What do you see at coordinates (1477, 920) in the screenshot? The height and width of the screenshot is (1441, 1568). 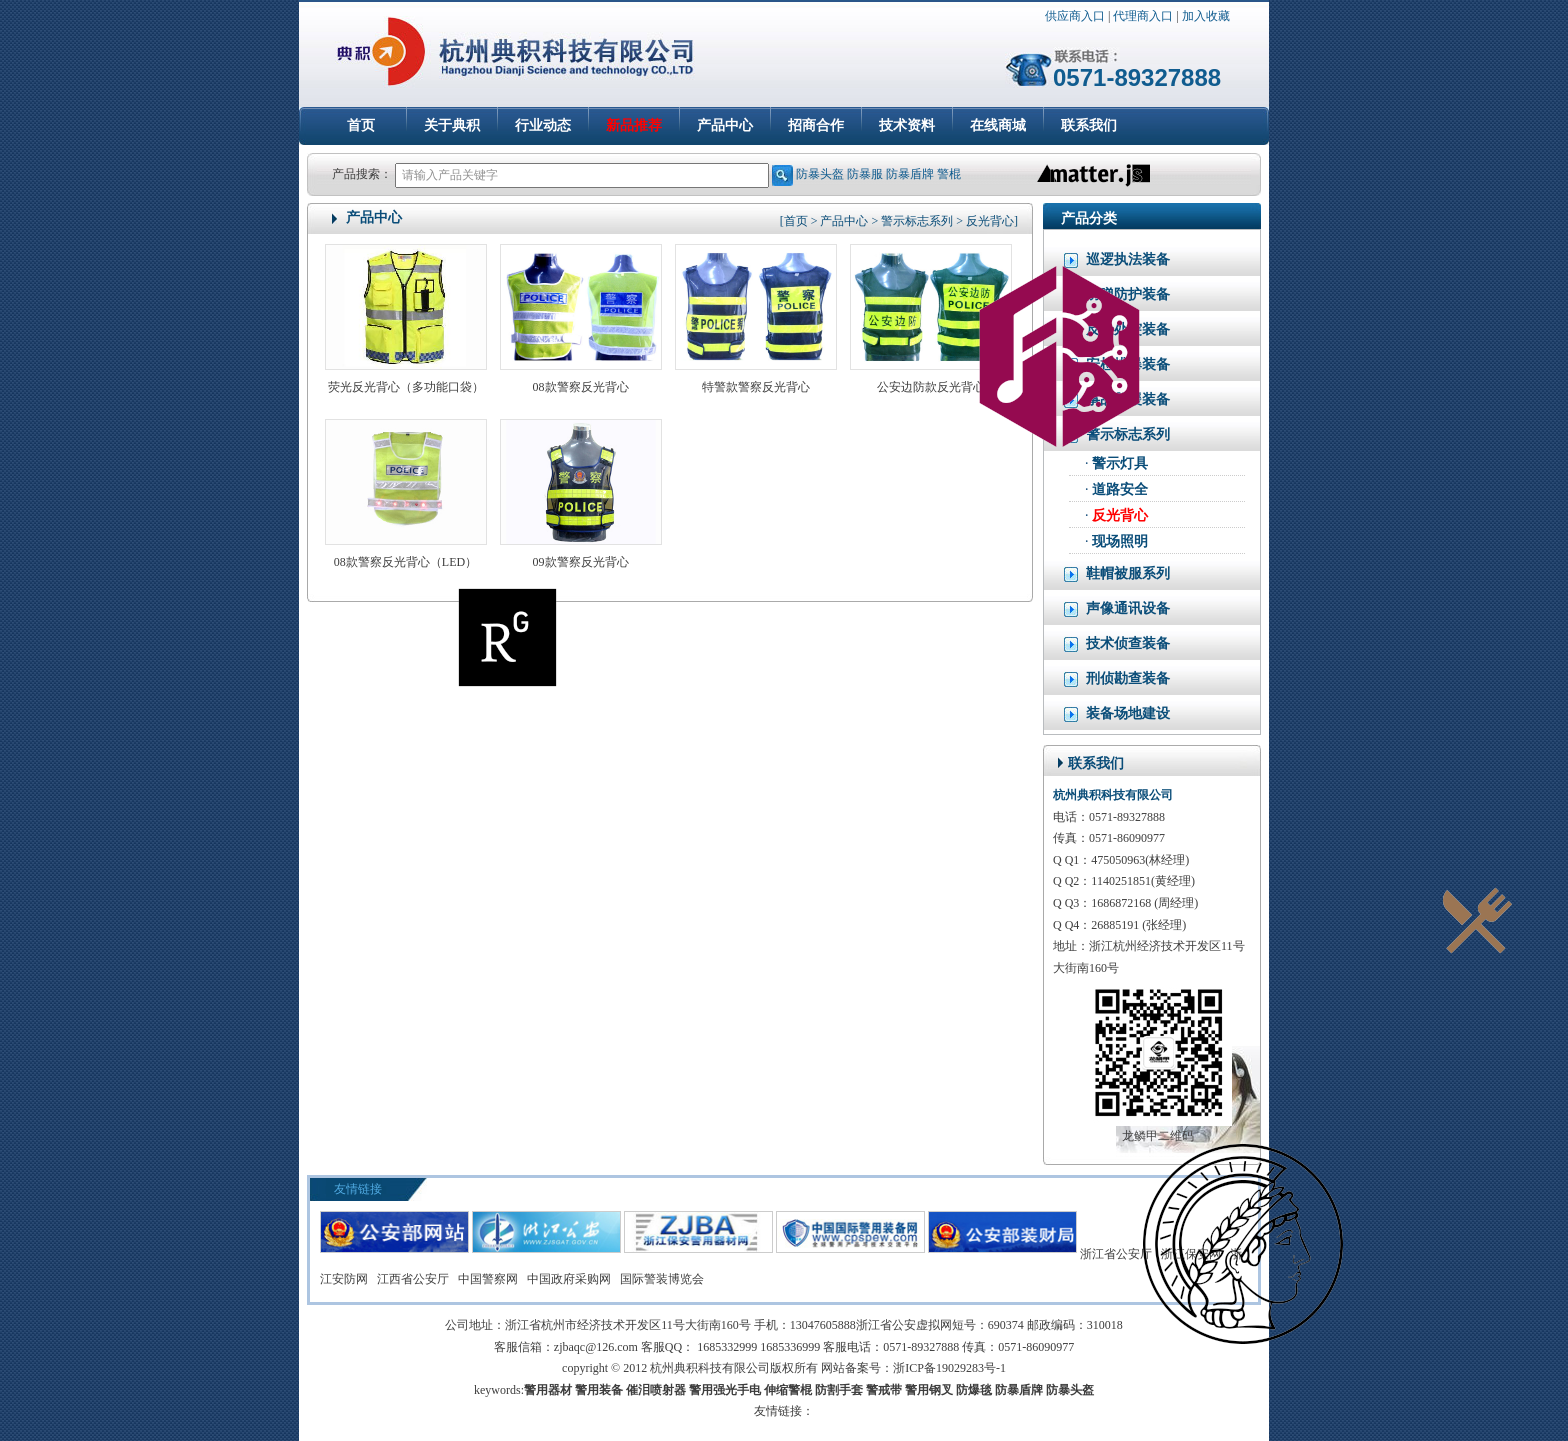 I see `open the mealie recipe manager app` at bounding box center [1477, 920].